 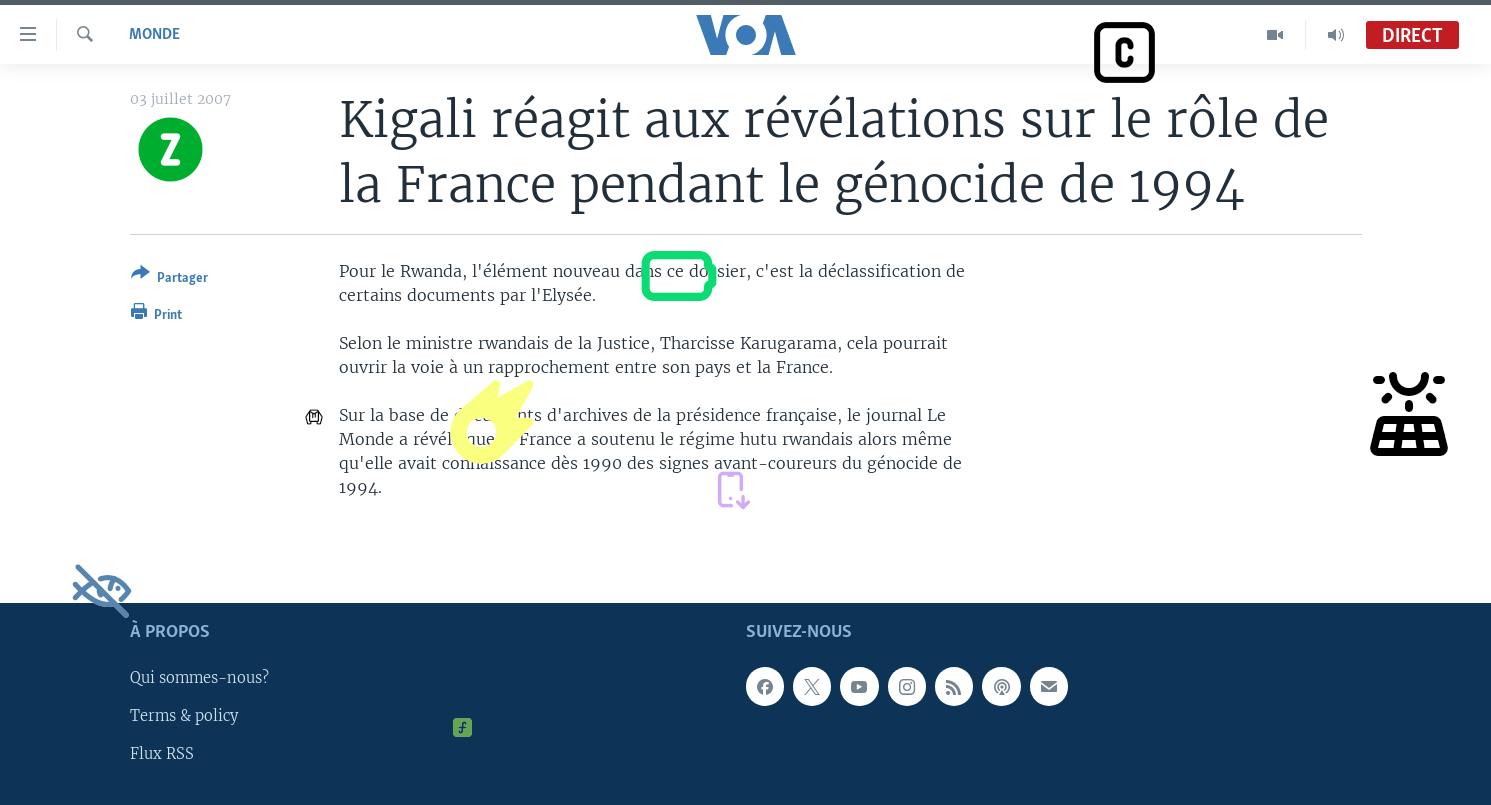 I want to click on download to mobile device, so click(x=730, y=489).